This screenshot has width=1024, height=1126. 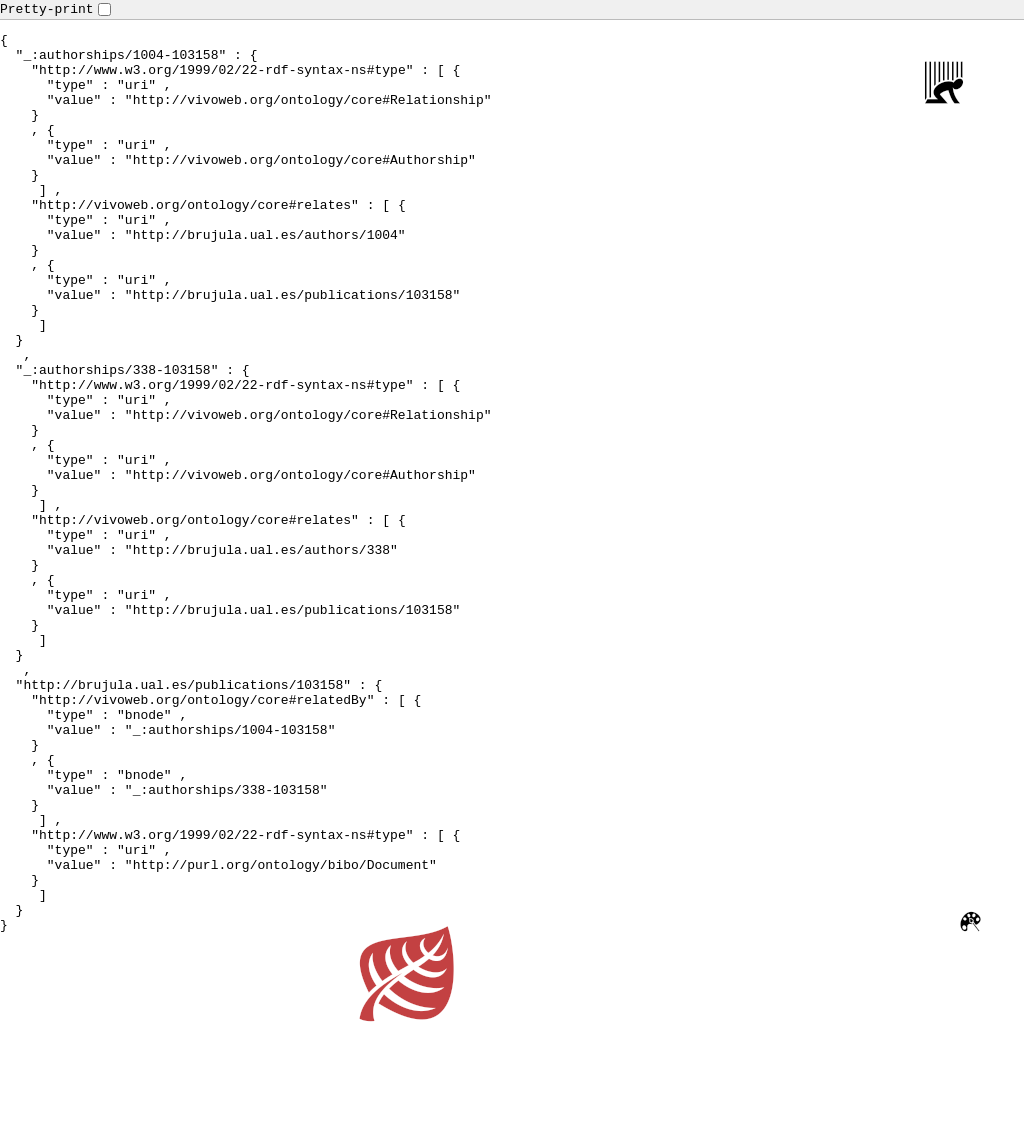 What do you see at coordinates (970, 921) in the screenshot?
I see `access color or theme customization options` at bounding box center [970, 921].